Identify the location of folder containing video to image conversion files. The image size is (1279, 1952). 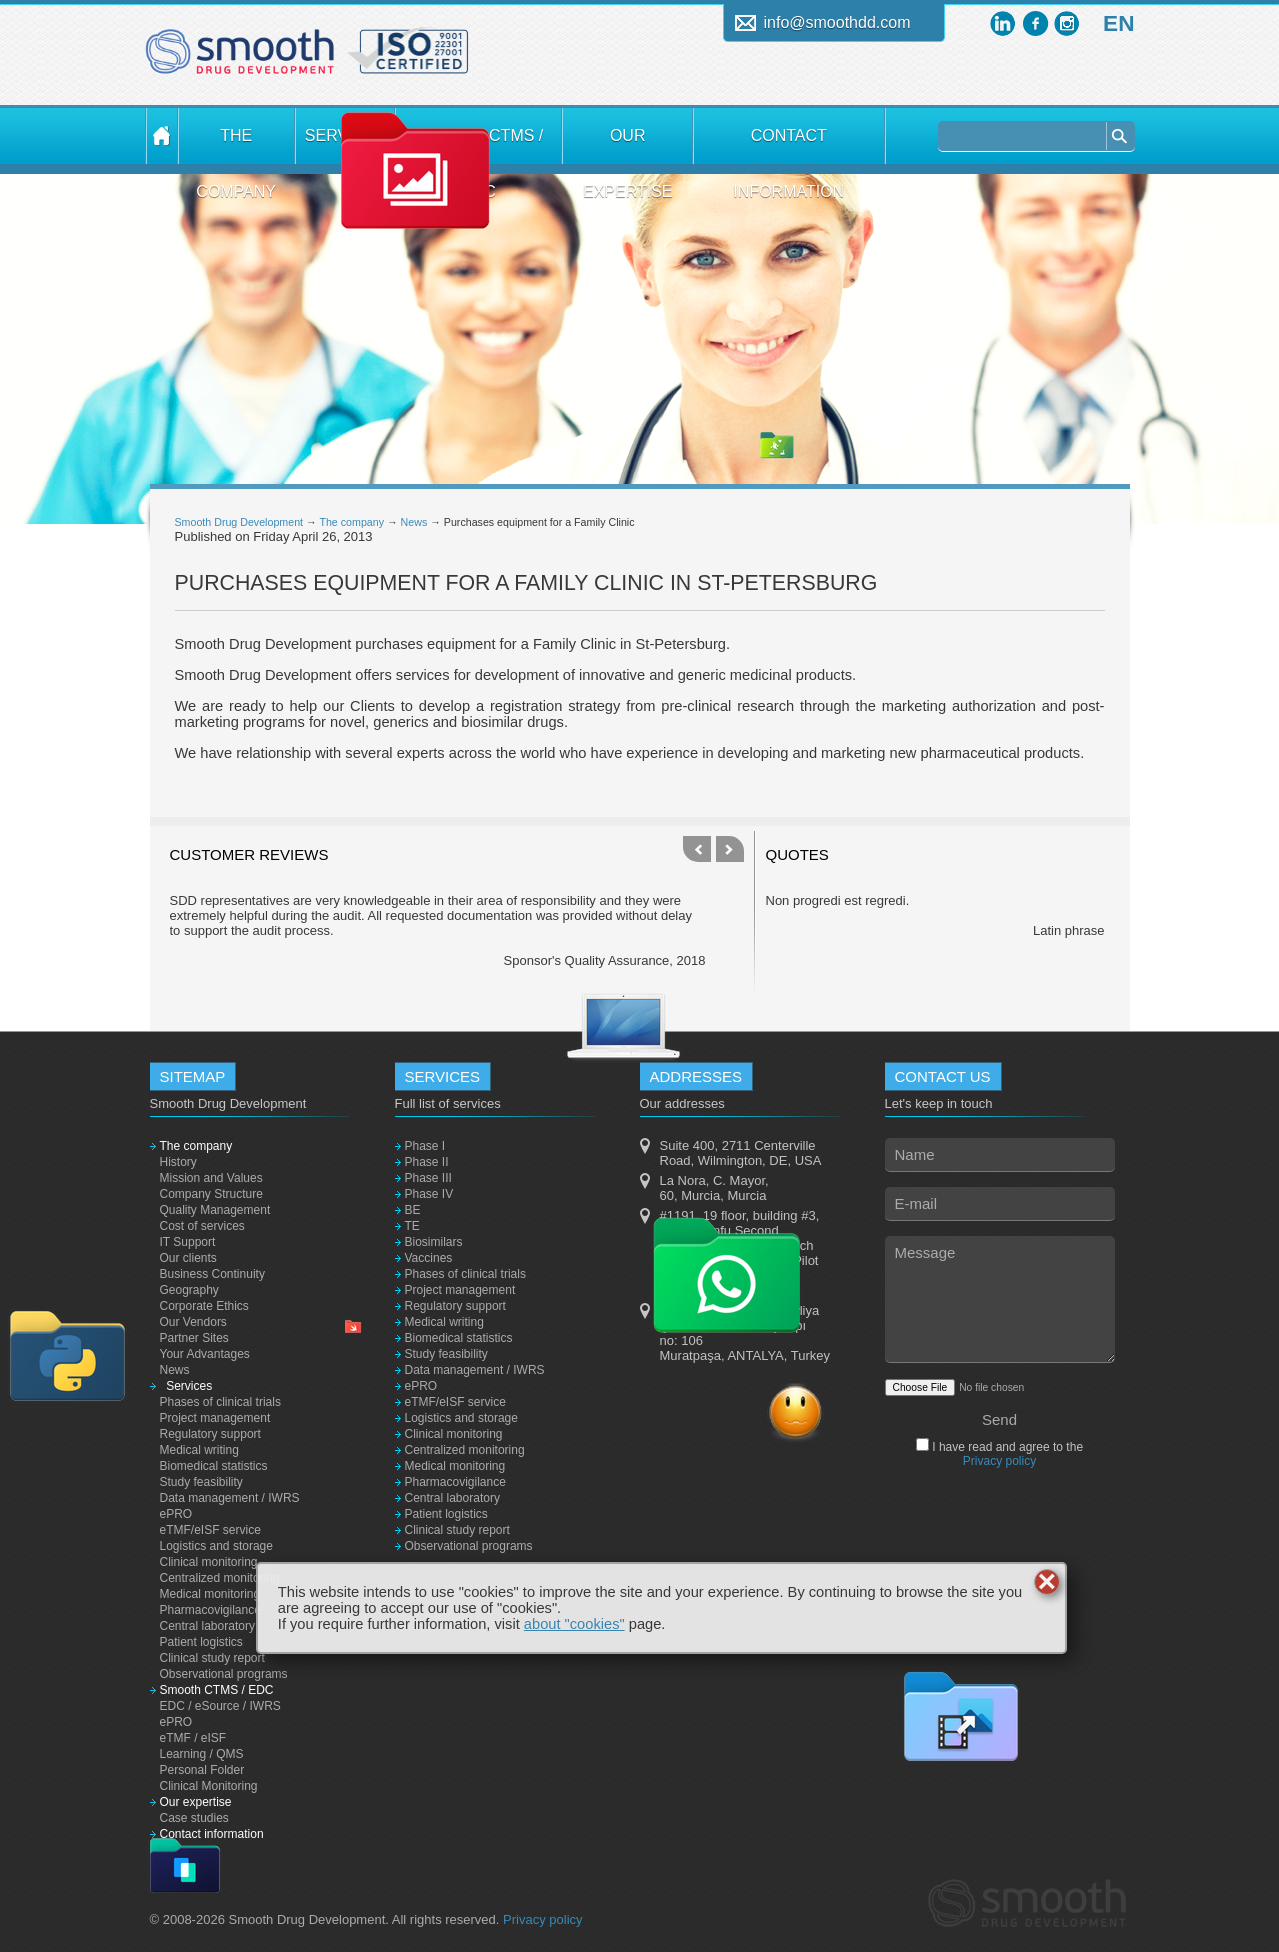
(960, 1719).